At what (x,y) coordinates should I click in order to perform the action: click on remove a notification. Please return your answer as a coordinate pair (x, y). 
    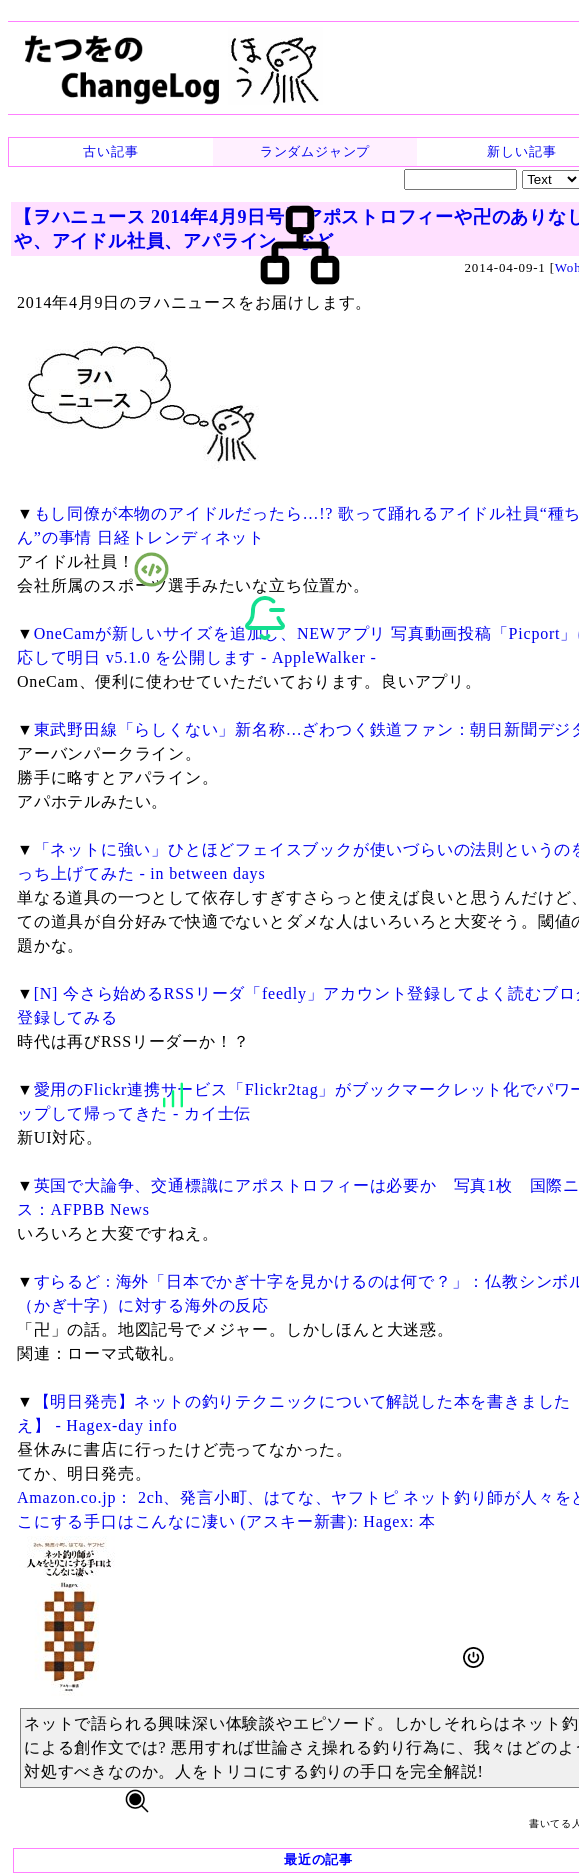
    Looking at the image, I should click on (265, 618).